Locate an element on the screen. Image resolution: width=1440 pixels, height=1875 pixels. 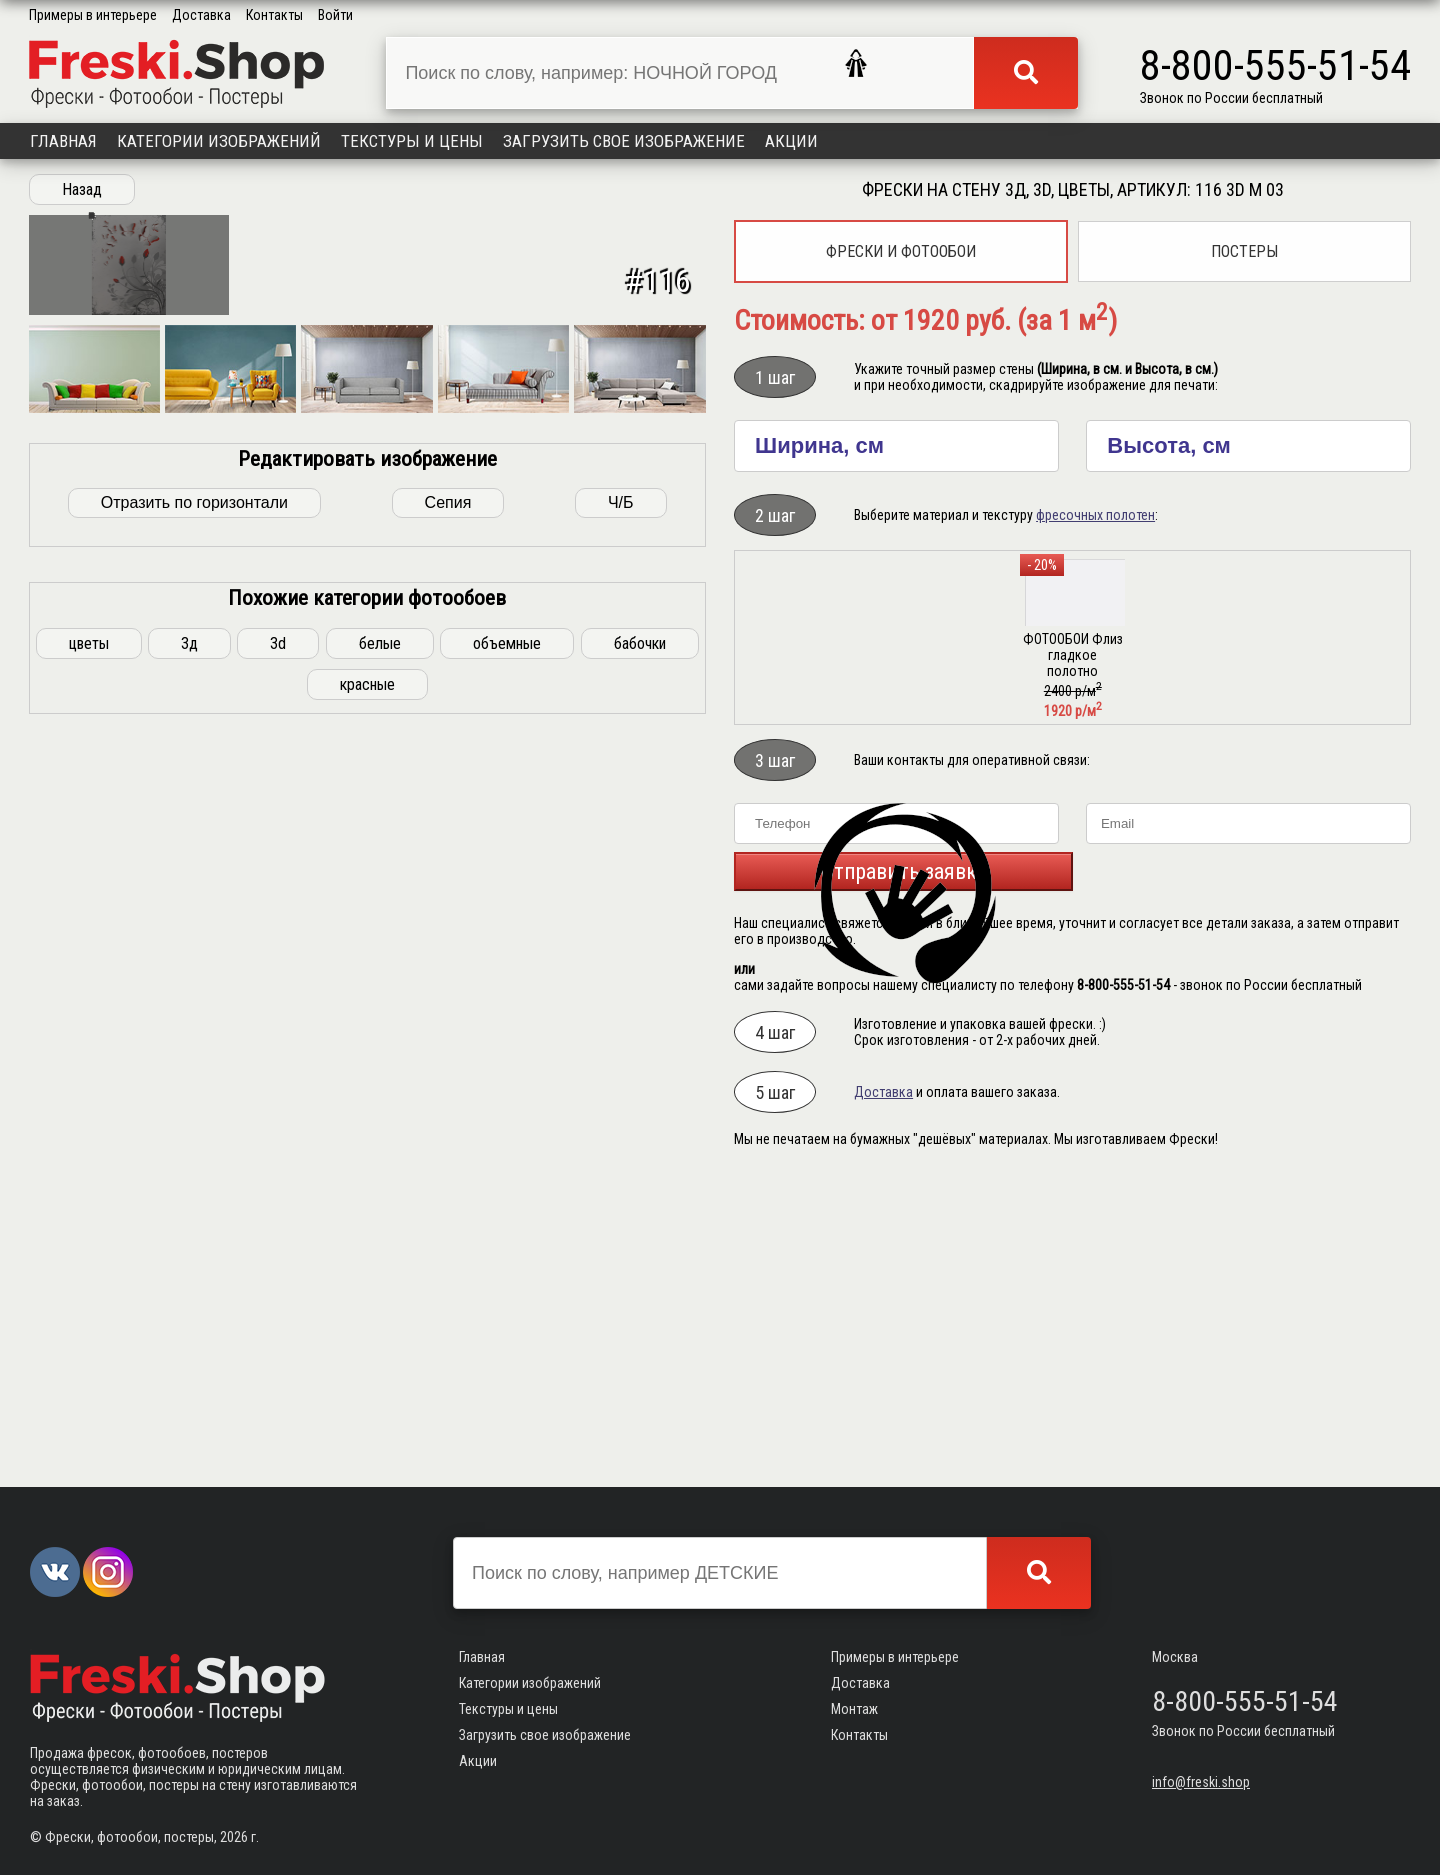
select robe or cloak equipment is located at coordinates (856, 63).